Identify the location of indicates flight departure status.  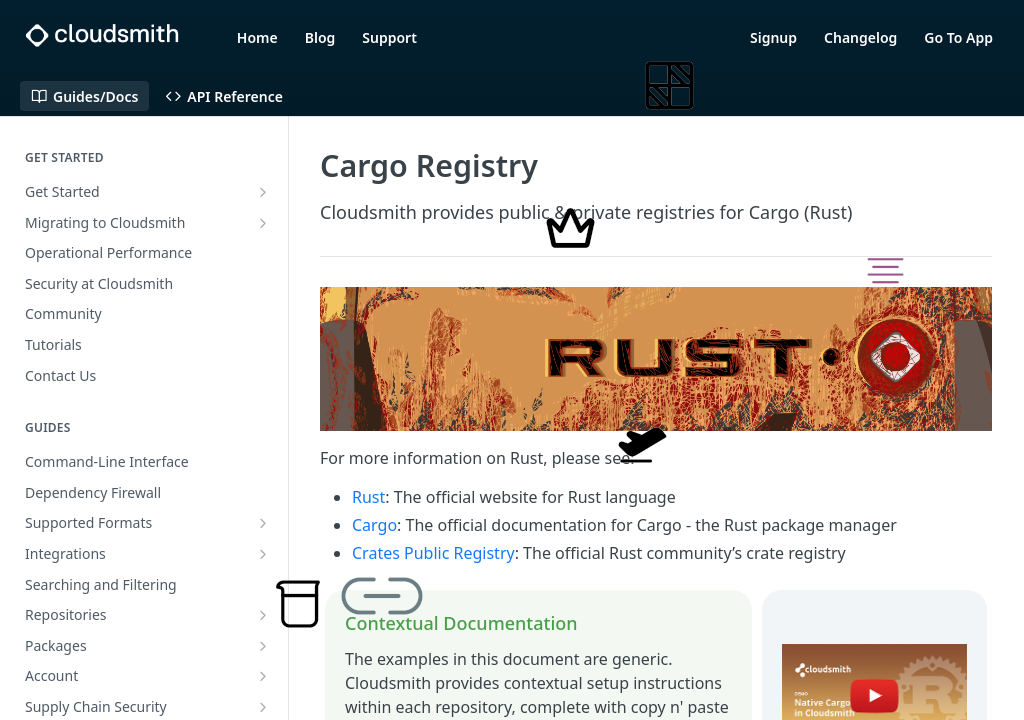
(642, 443).